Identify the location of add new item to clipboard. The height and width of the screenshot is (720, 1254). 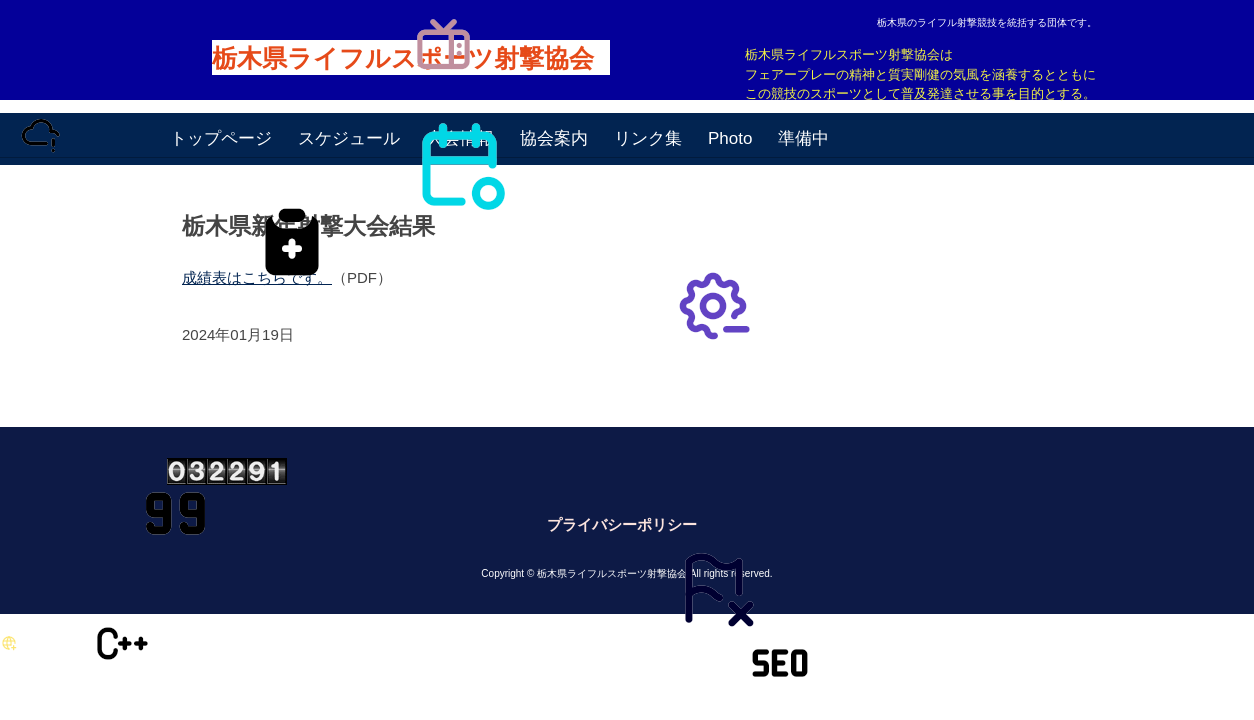
(292, 242).